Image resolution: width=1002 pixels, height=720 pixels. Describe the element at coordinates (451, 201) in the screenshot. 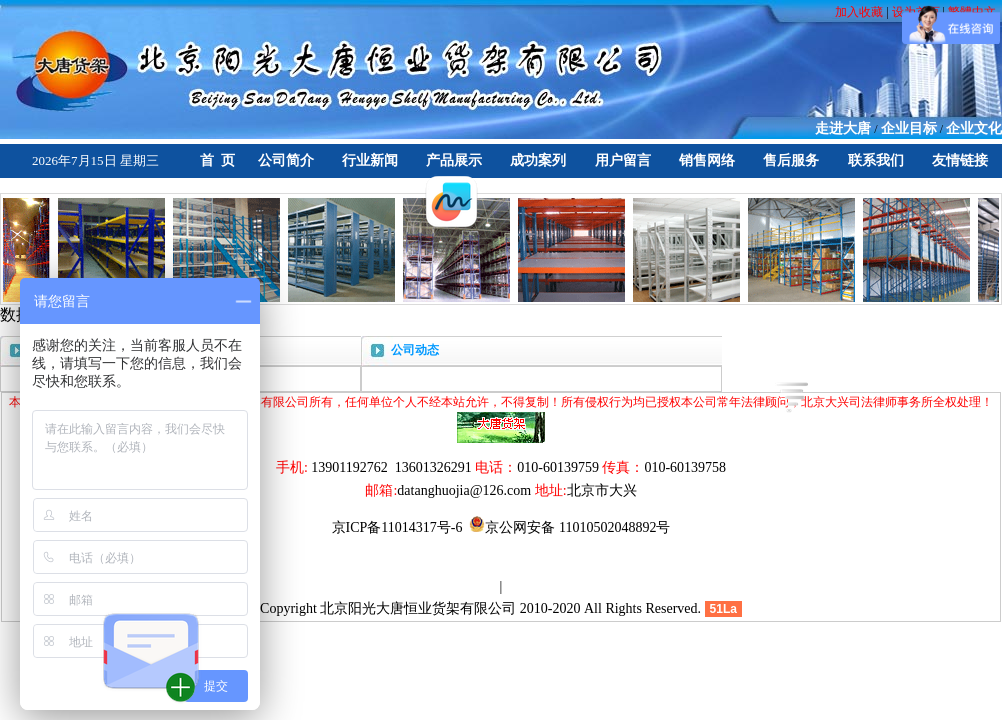

I see `open freeform app for collaborative whiteboarding` at that location.